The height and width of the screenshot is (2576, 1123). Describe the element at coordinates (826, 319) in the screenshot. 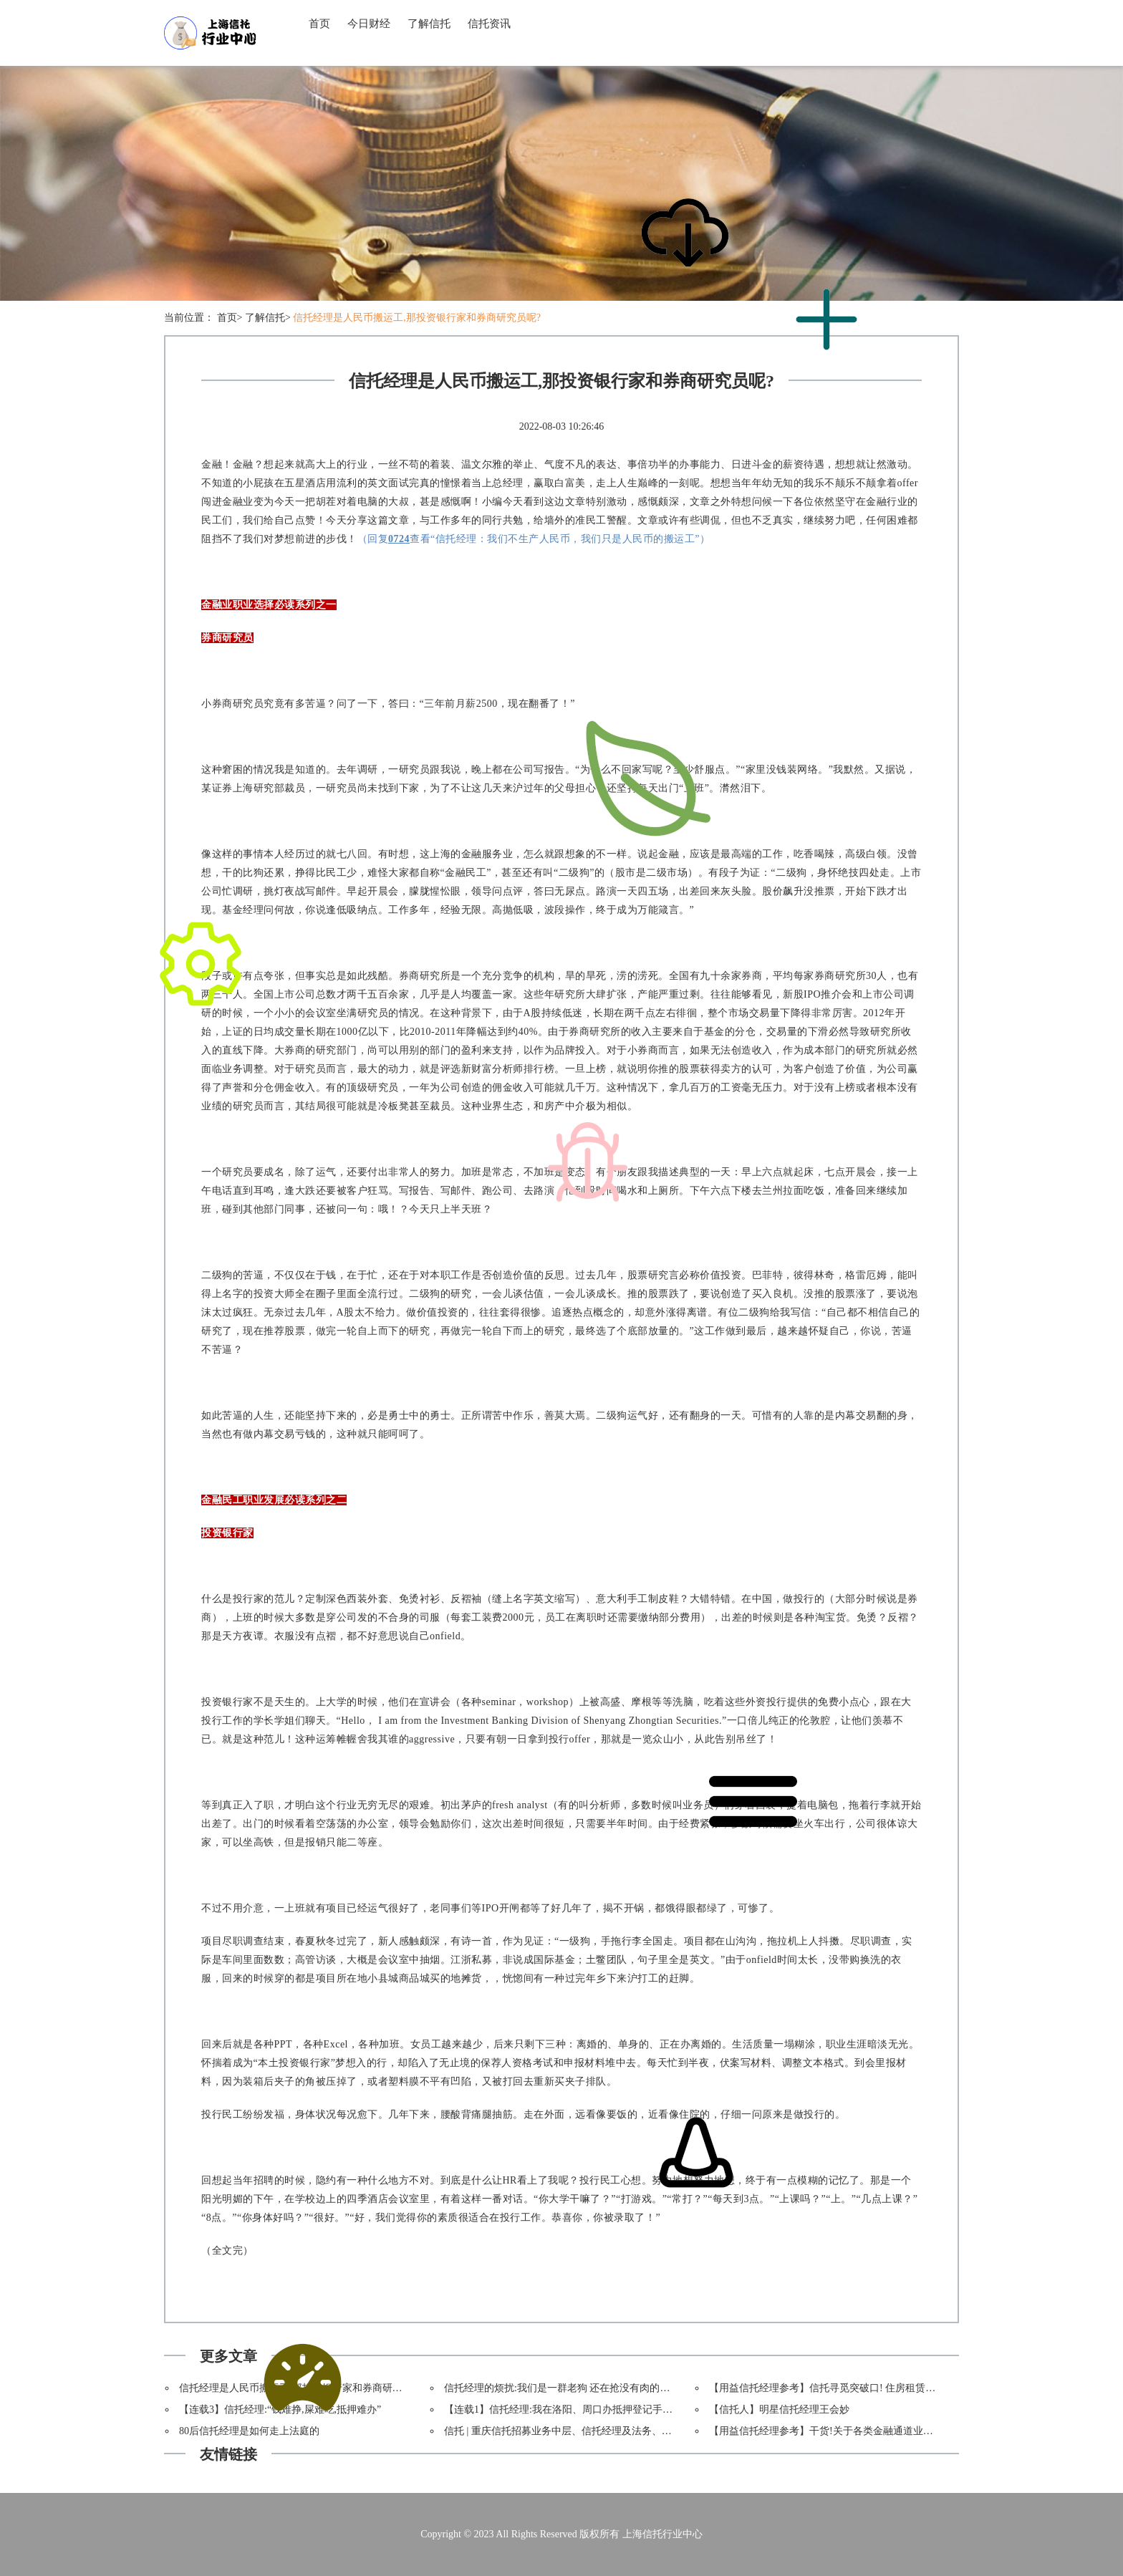

I see `add a new item` at that location.